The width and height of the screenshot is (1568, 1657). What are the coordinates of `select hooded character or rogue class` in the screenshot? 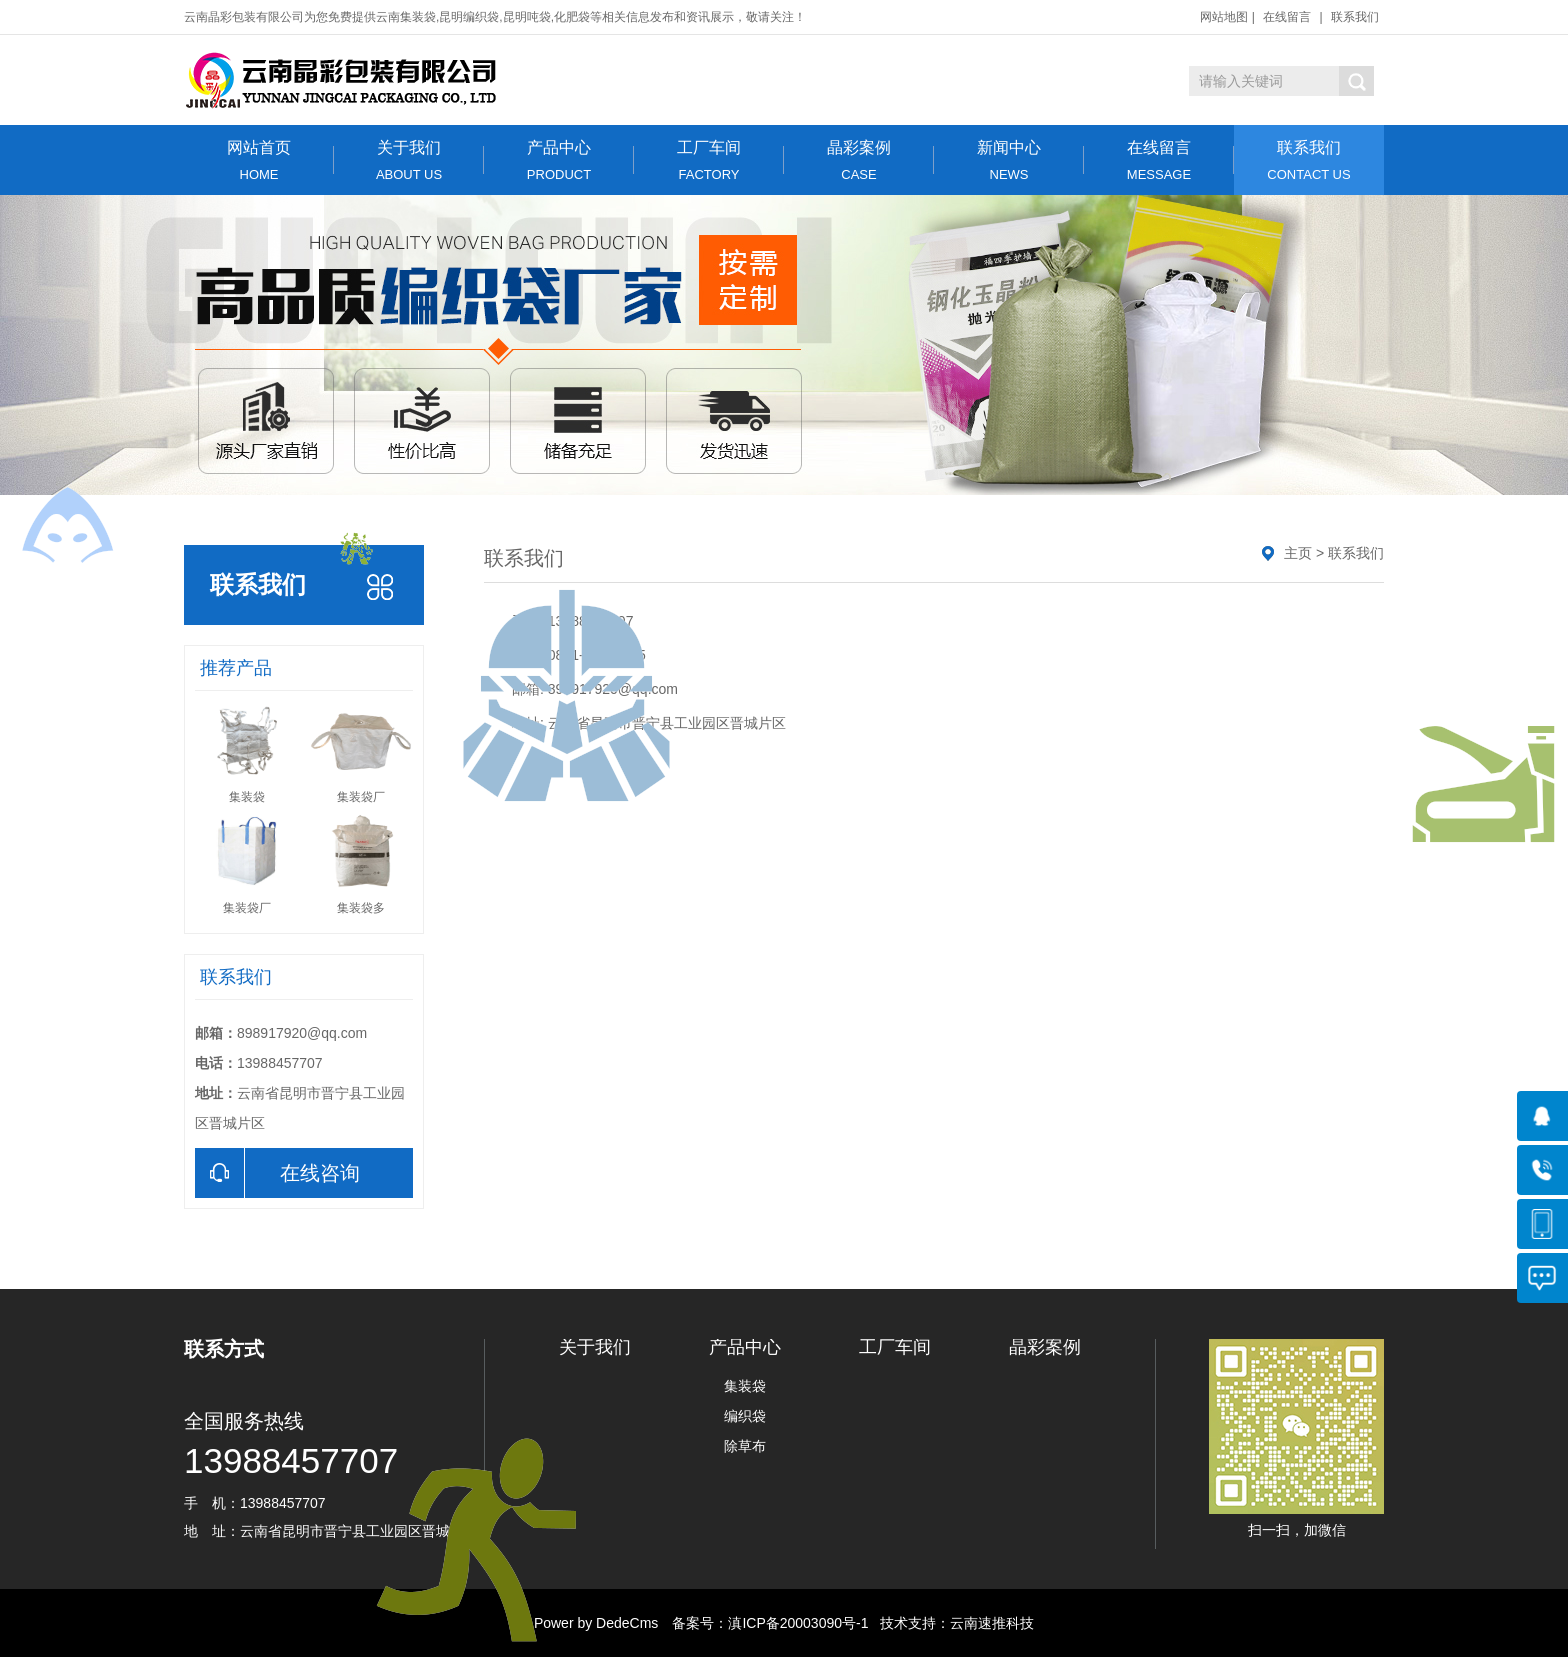 It's located at (67, 529).